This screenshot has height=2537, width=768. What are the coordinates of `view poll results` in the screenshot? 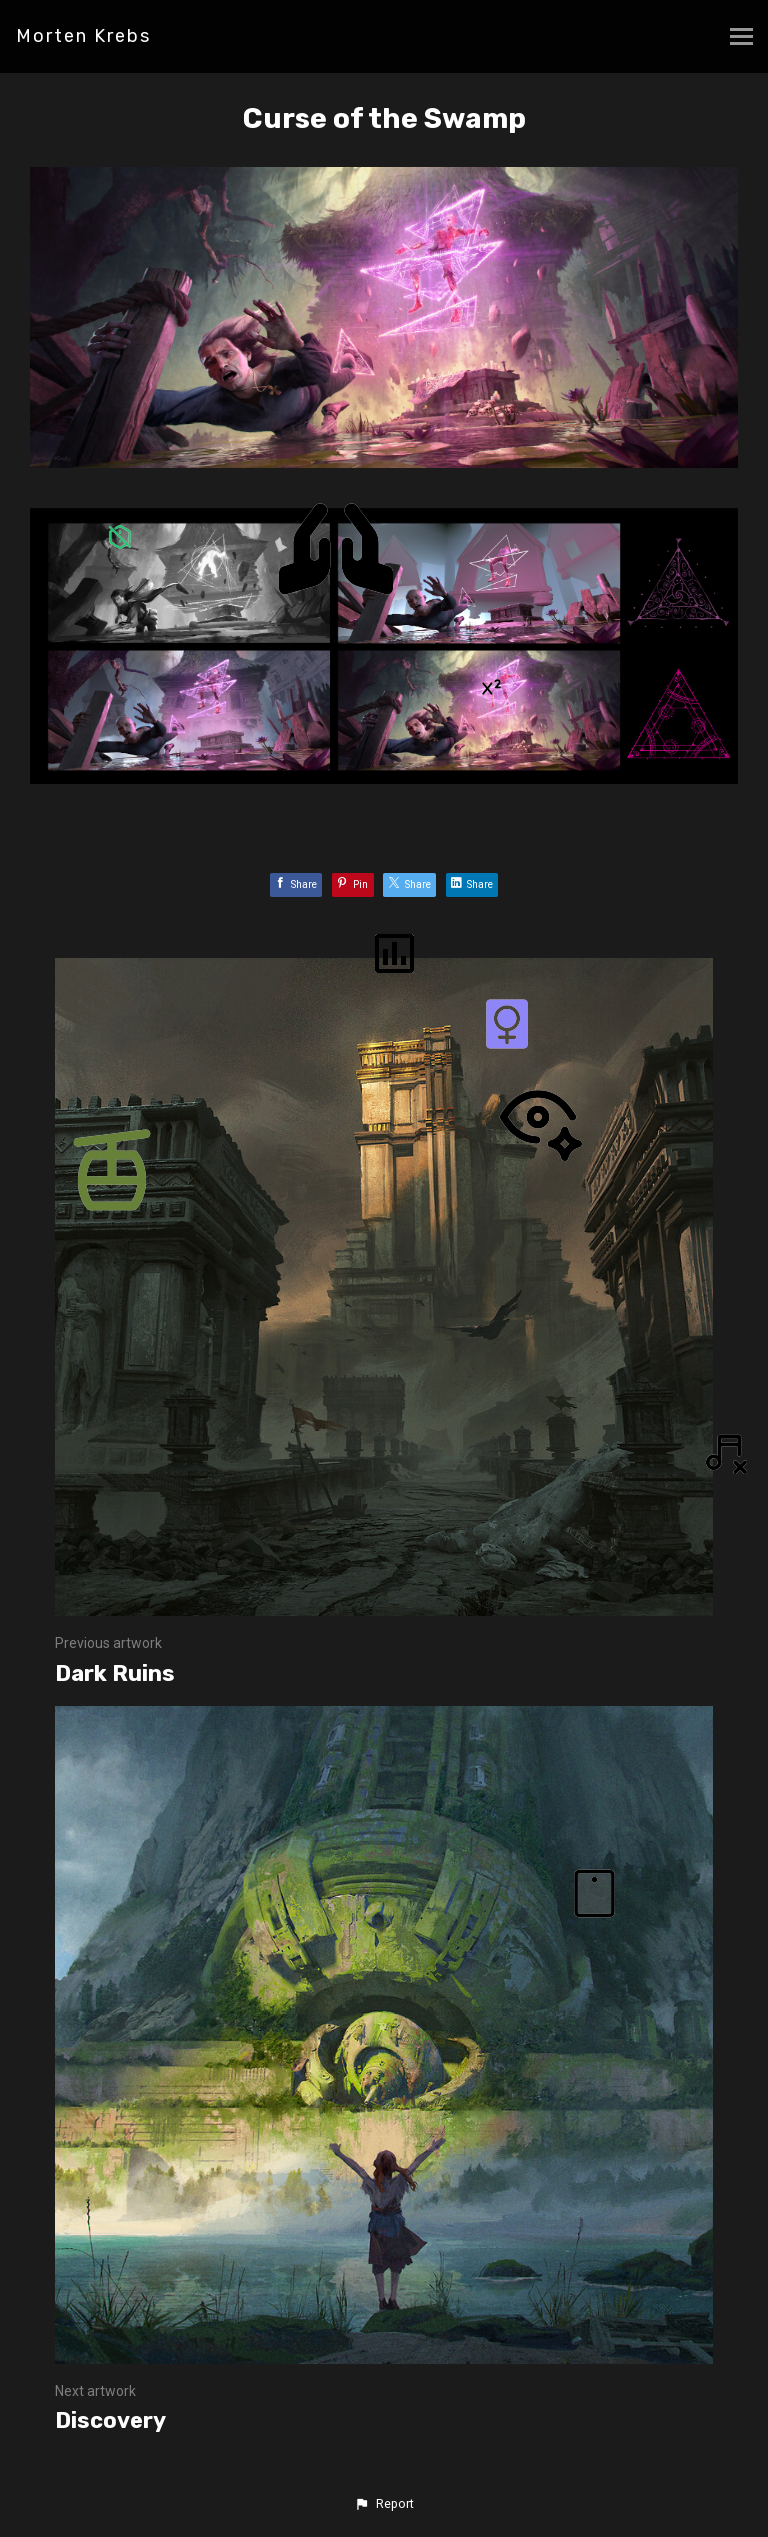 It's located at (394, 953).